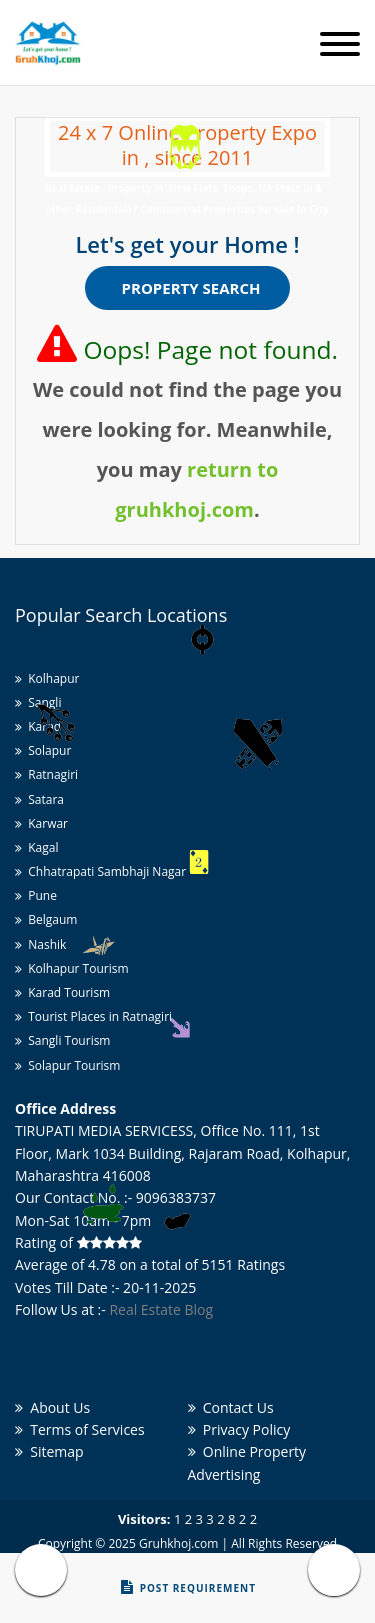  I want to click on select a trap or hazard in a game interface, so click(185, 147).